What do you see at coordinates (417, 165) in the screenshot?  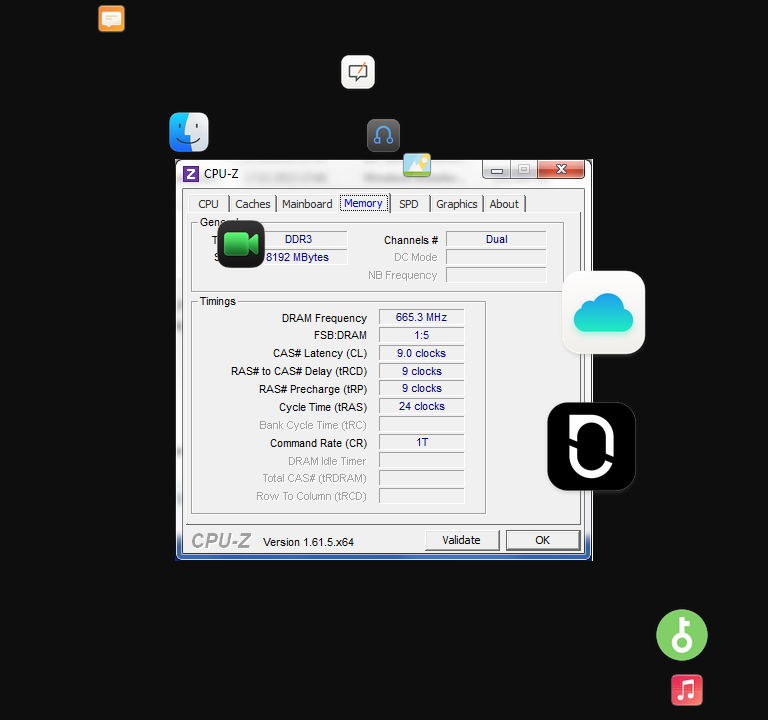 I see `open gnome photos app` at bounding box center [417, 165].